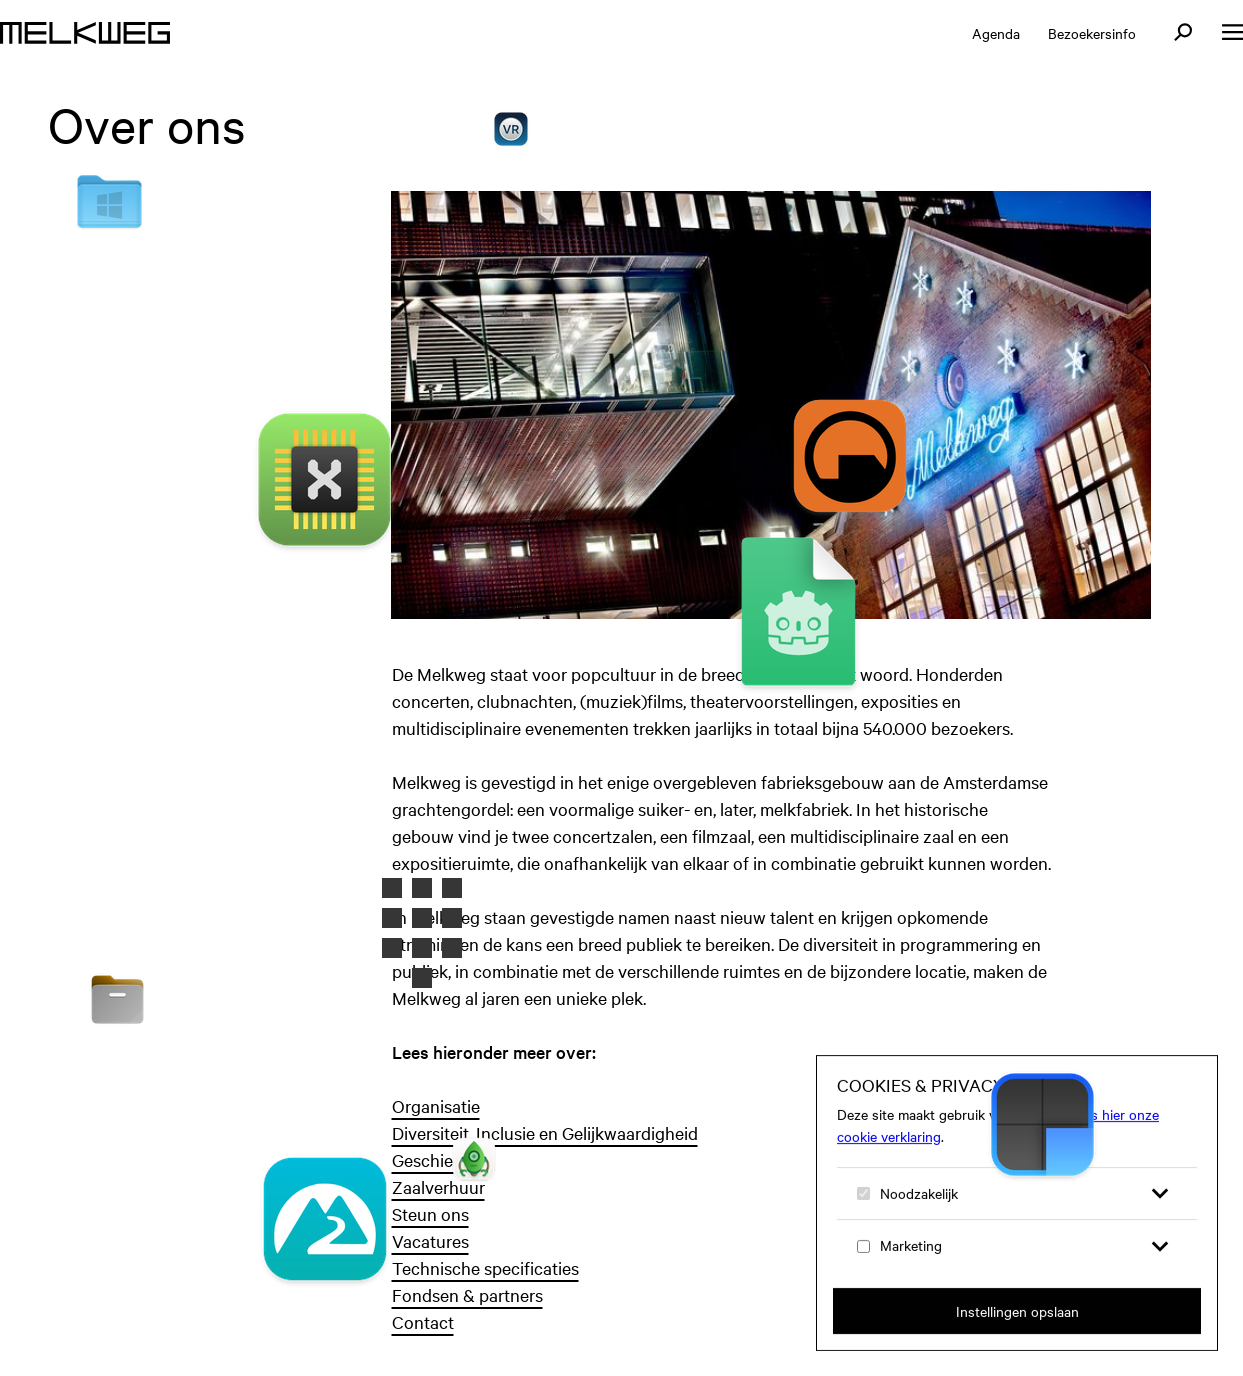  Describe the element at coordinates (109, 201) in the screenshot. I see `open wine file manager for windows applications` at that location.